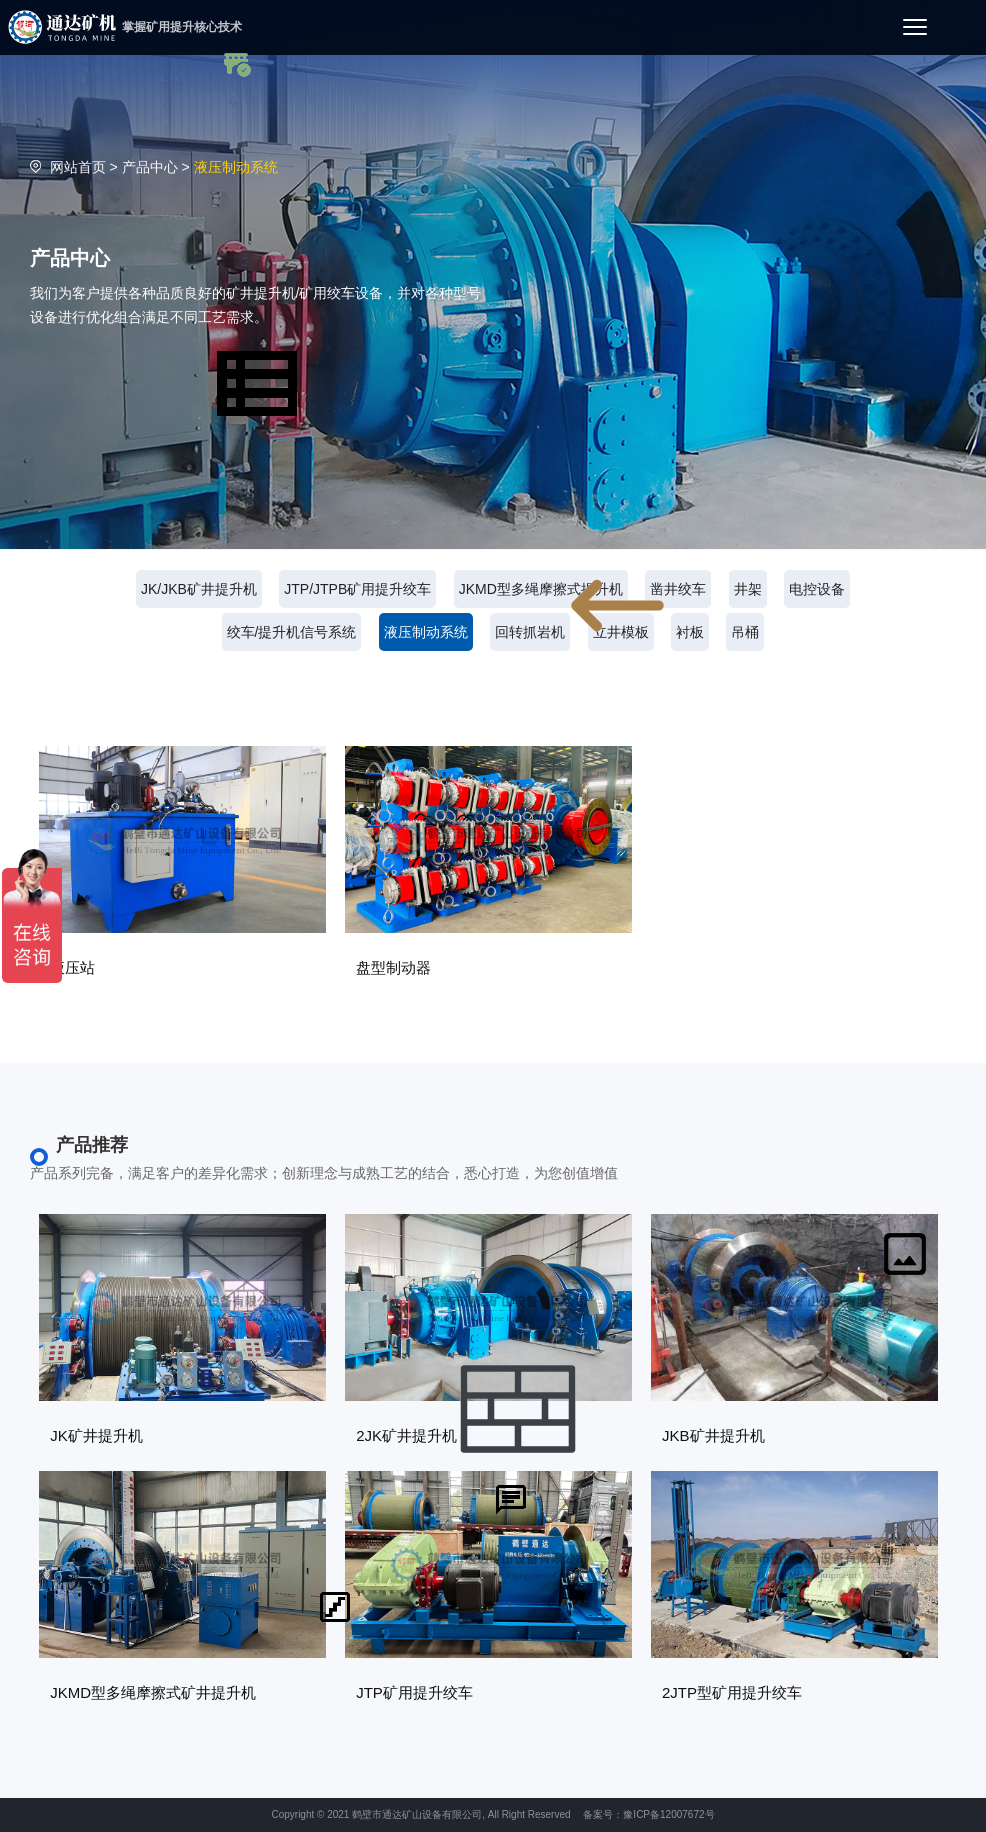  I want to click on bridge inspection verified or approved, so click(237, 63).